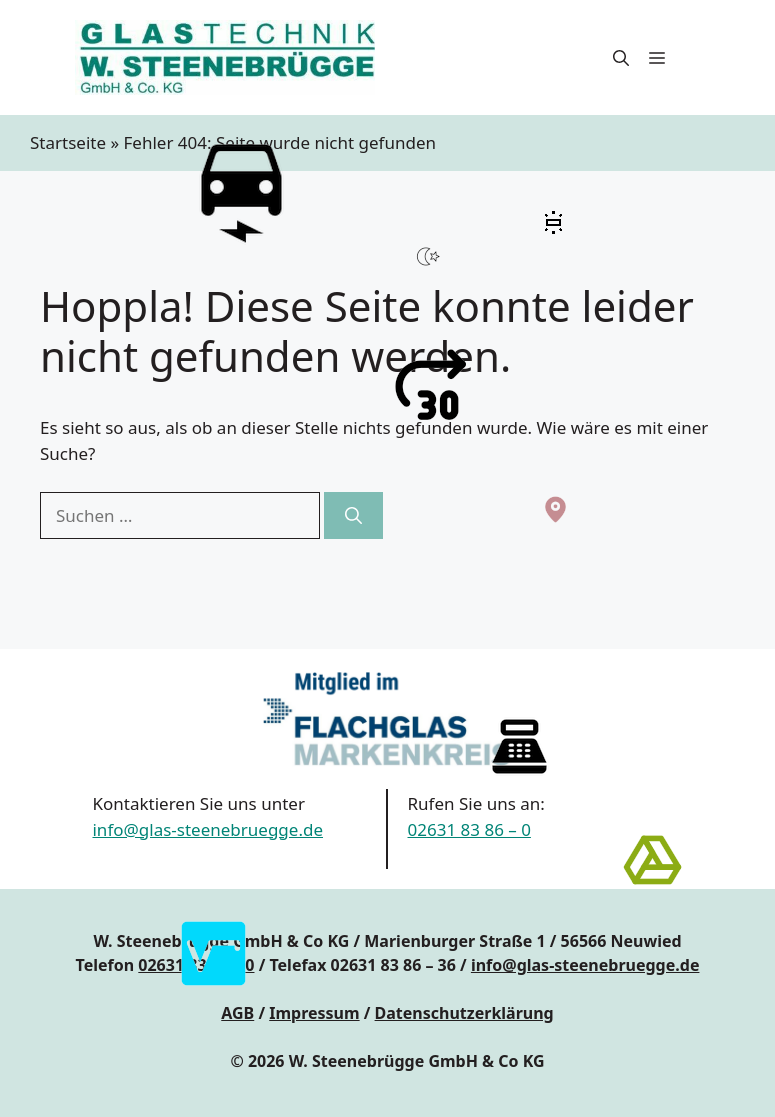 The width and height of the screenshot is (775, 1117). What do you see at coordinates (555, 509) in the screenshot?
I see `view pinned location on map` at bounding box center [555, 509].